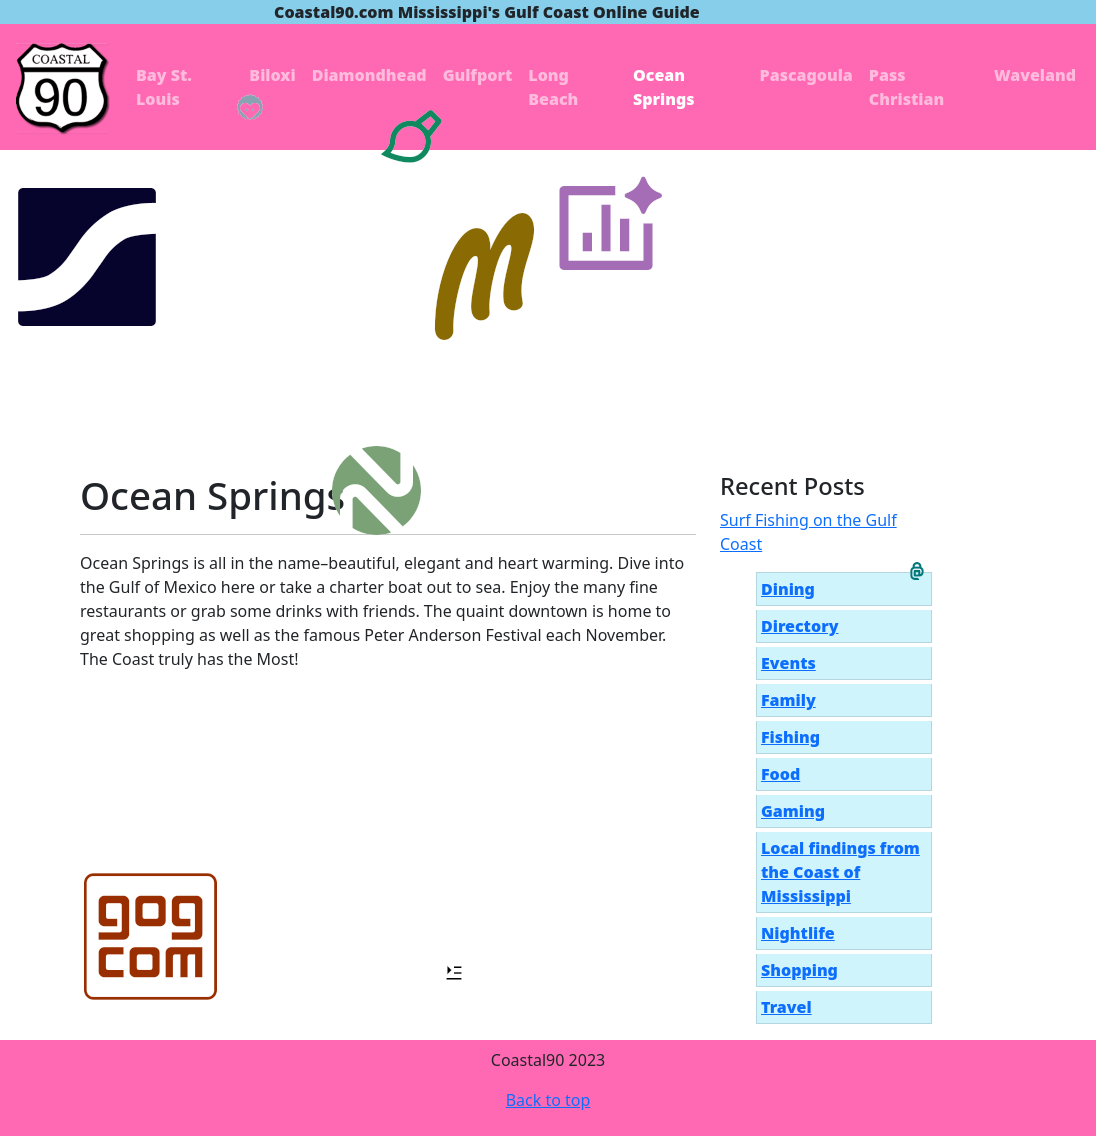 Image resolution: width=1096 pixels, height=1136 pixels. I want to click on collapse the side menu or navigation panel, so click(454, 973).